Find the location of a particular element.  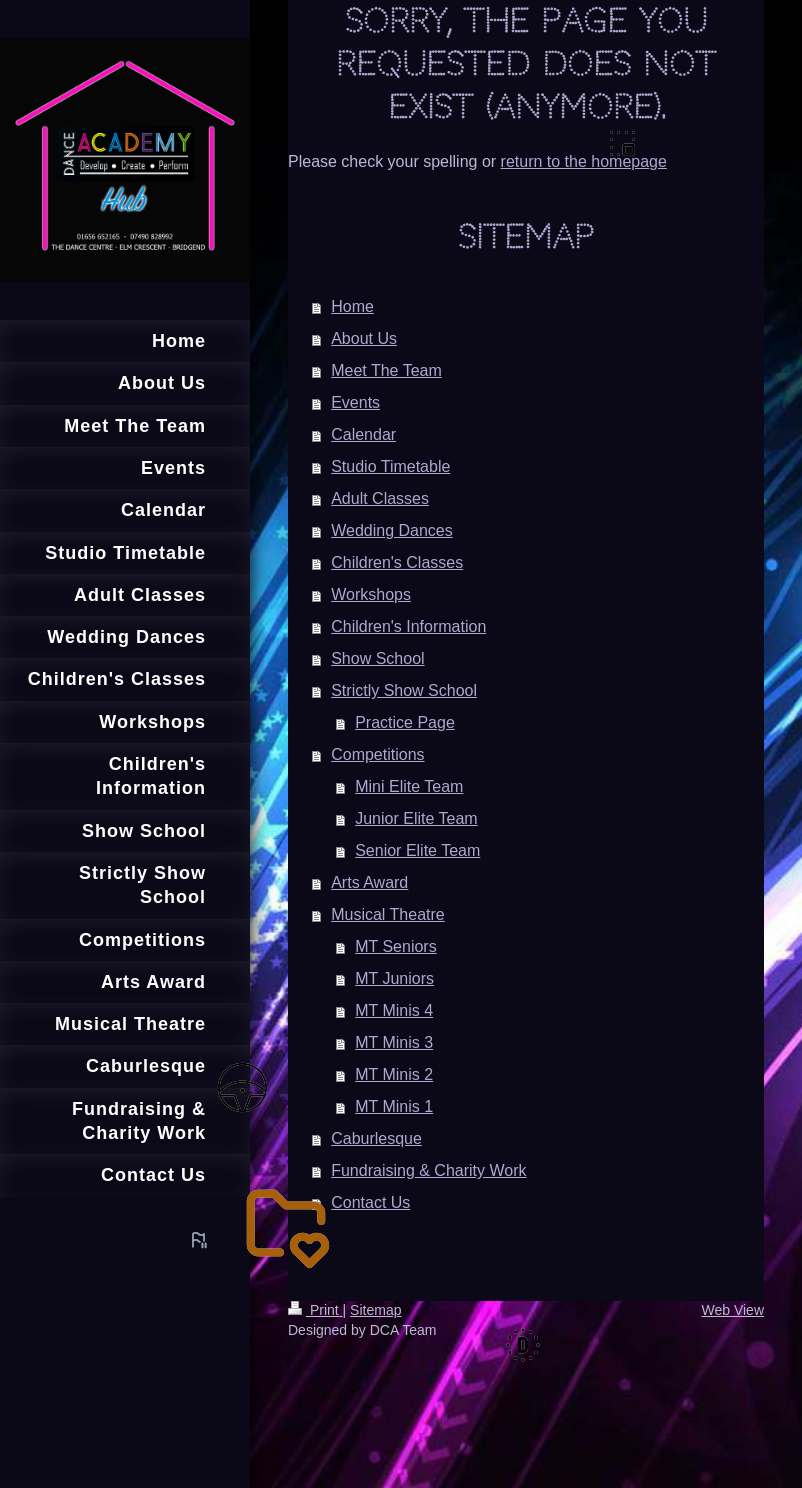

access driving or navigation mode is located at coordinates (242, 1087).